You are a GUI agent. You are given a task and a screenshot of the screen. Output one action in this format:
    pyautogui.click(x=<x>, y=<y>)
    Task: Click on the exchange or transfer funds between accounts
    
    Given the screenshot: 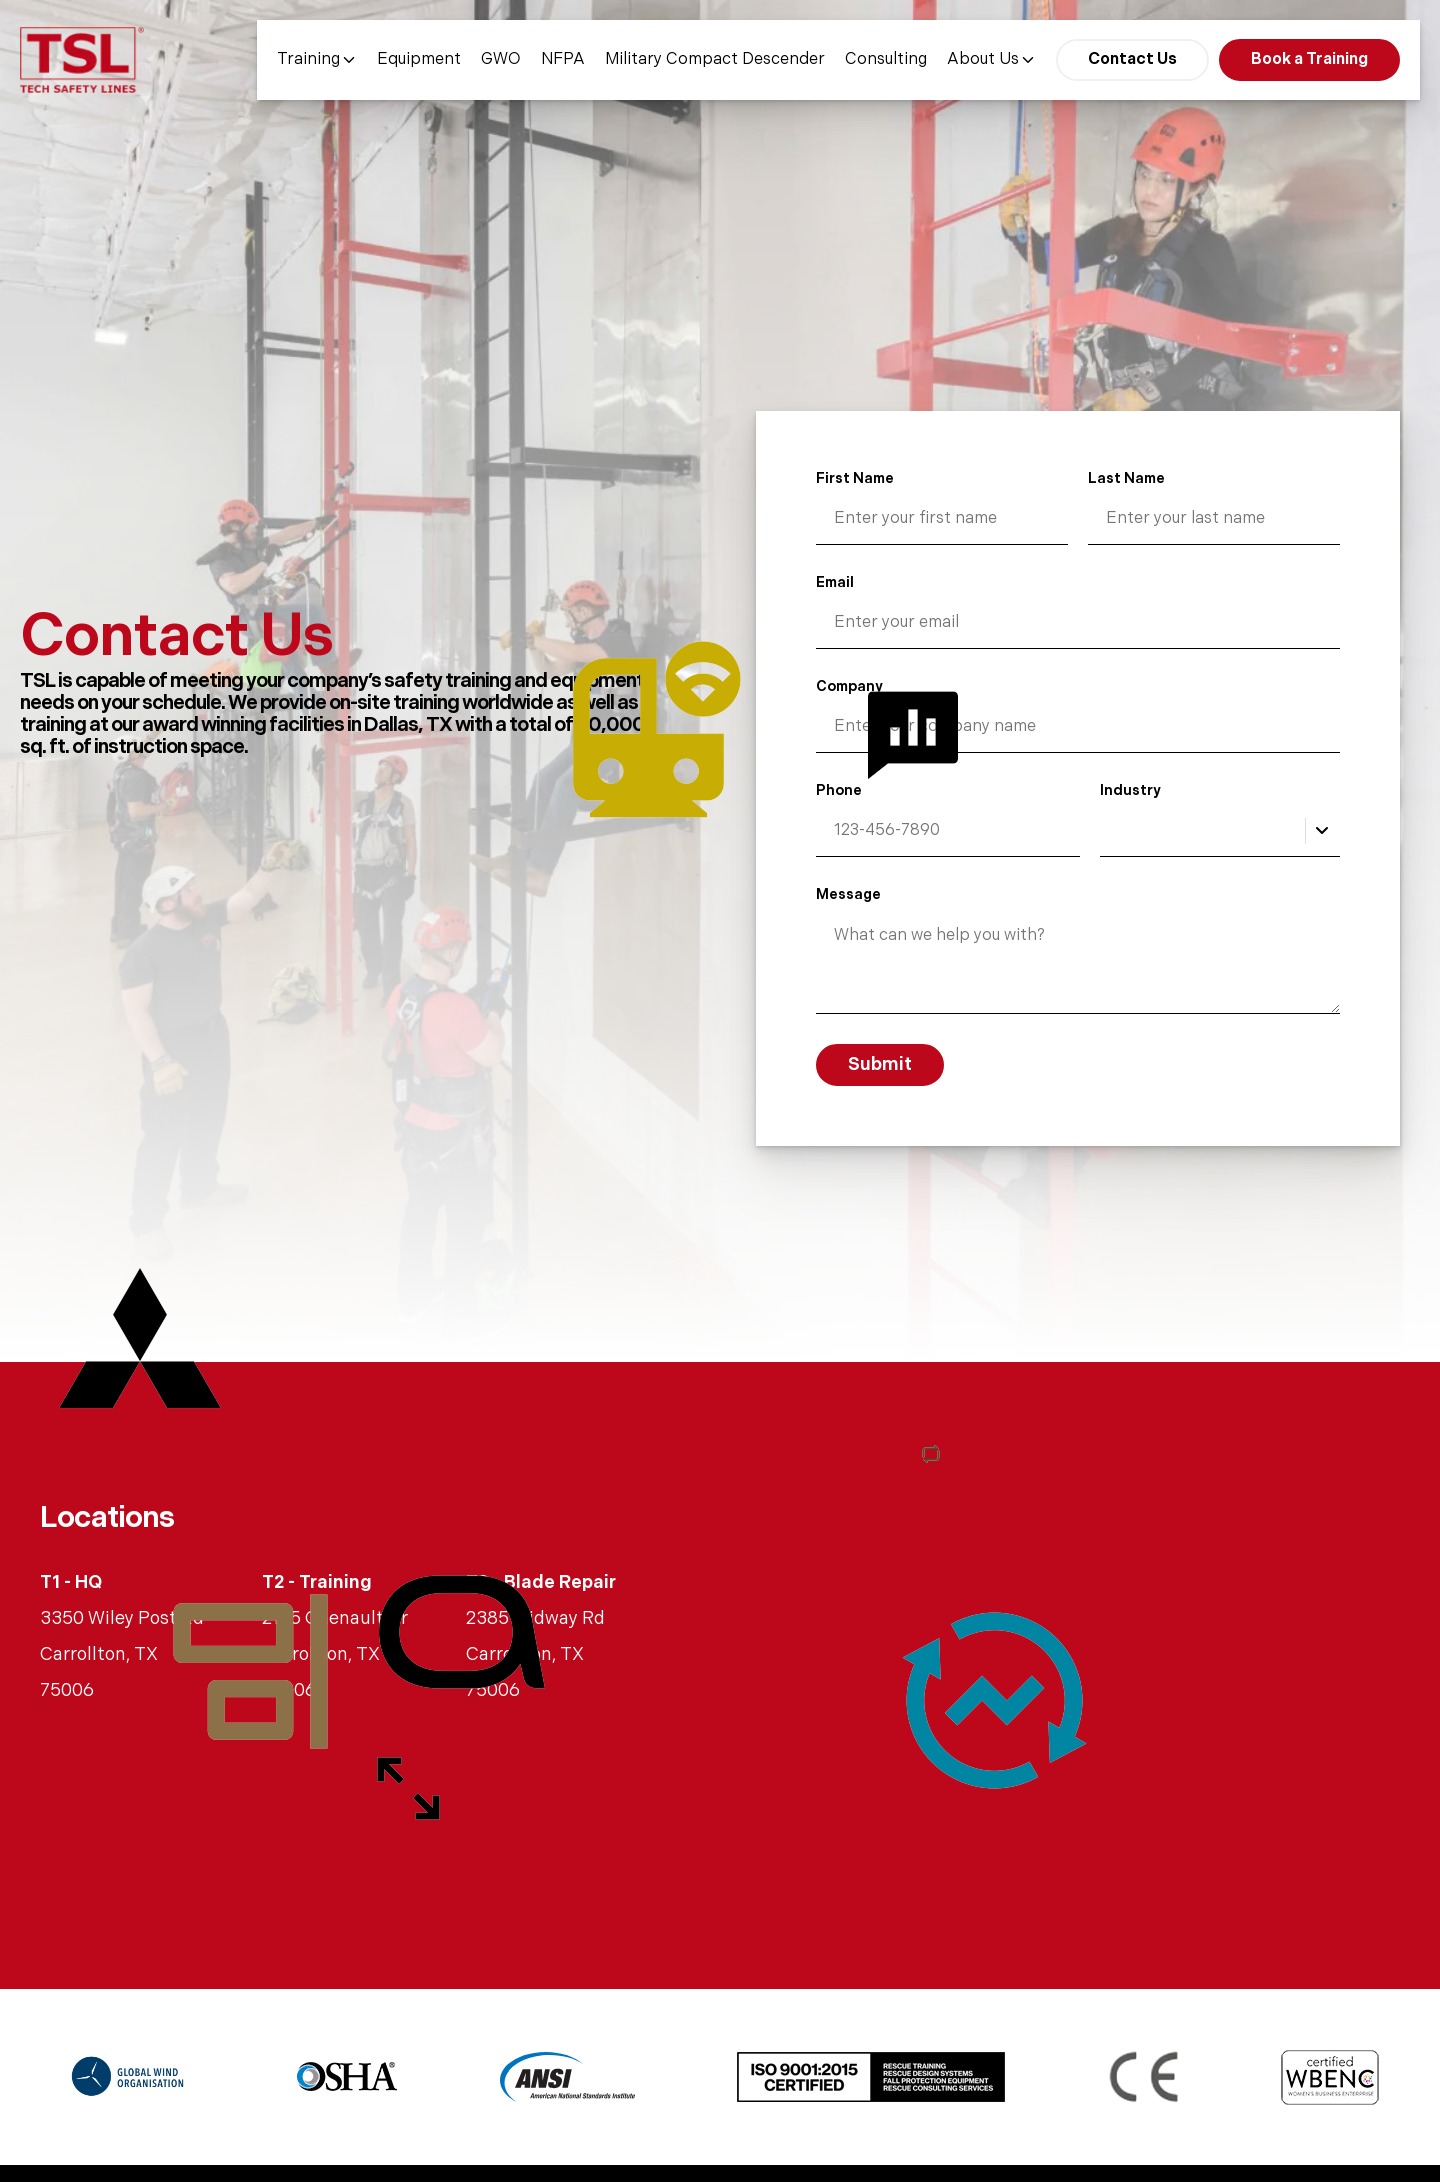 What is the action you would take?
    pyautogui.click(x=994, y=1700)
    